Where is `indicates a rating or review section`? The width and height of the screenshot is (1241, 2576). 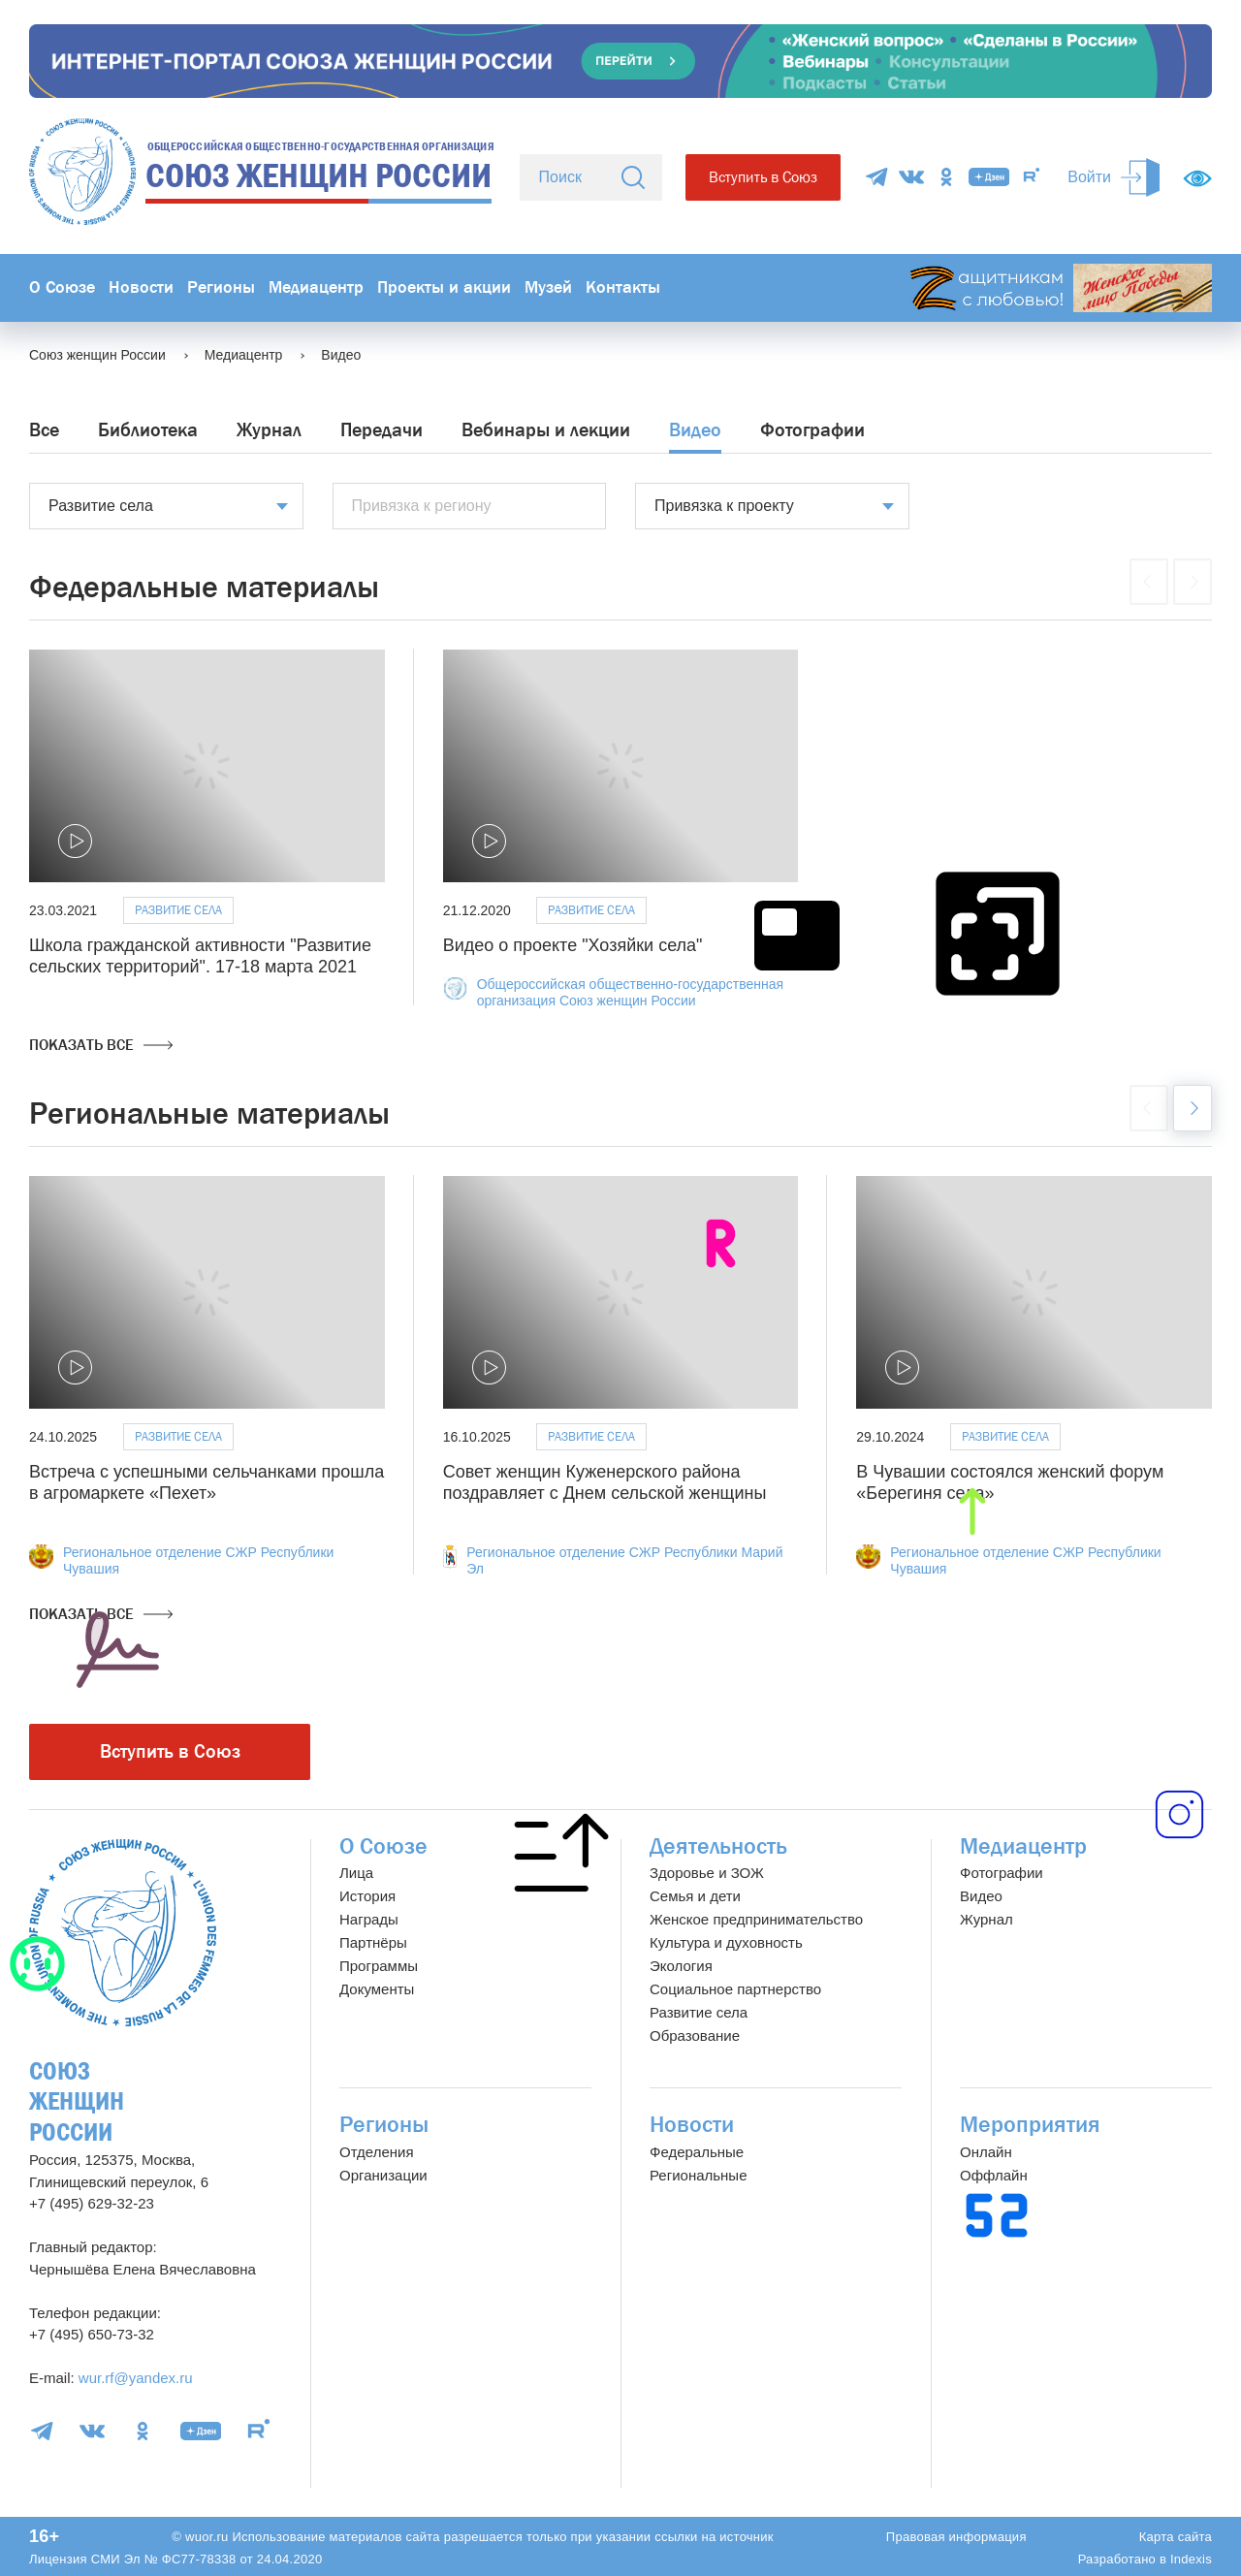 indicates a rating or review section is located at coordinates (720, 1243).